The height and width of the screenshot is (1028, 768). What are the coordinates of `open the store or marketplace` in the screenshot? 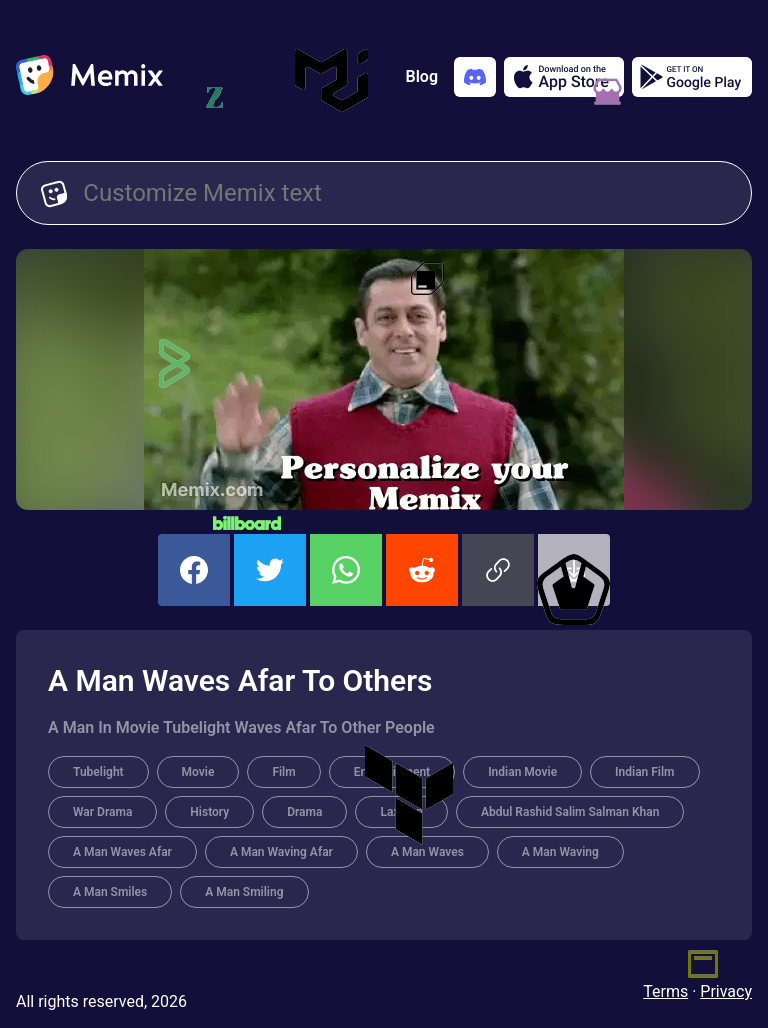 It's located at (607, 91).